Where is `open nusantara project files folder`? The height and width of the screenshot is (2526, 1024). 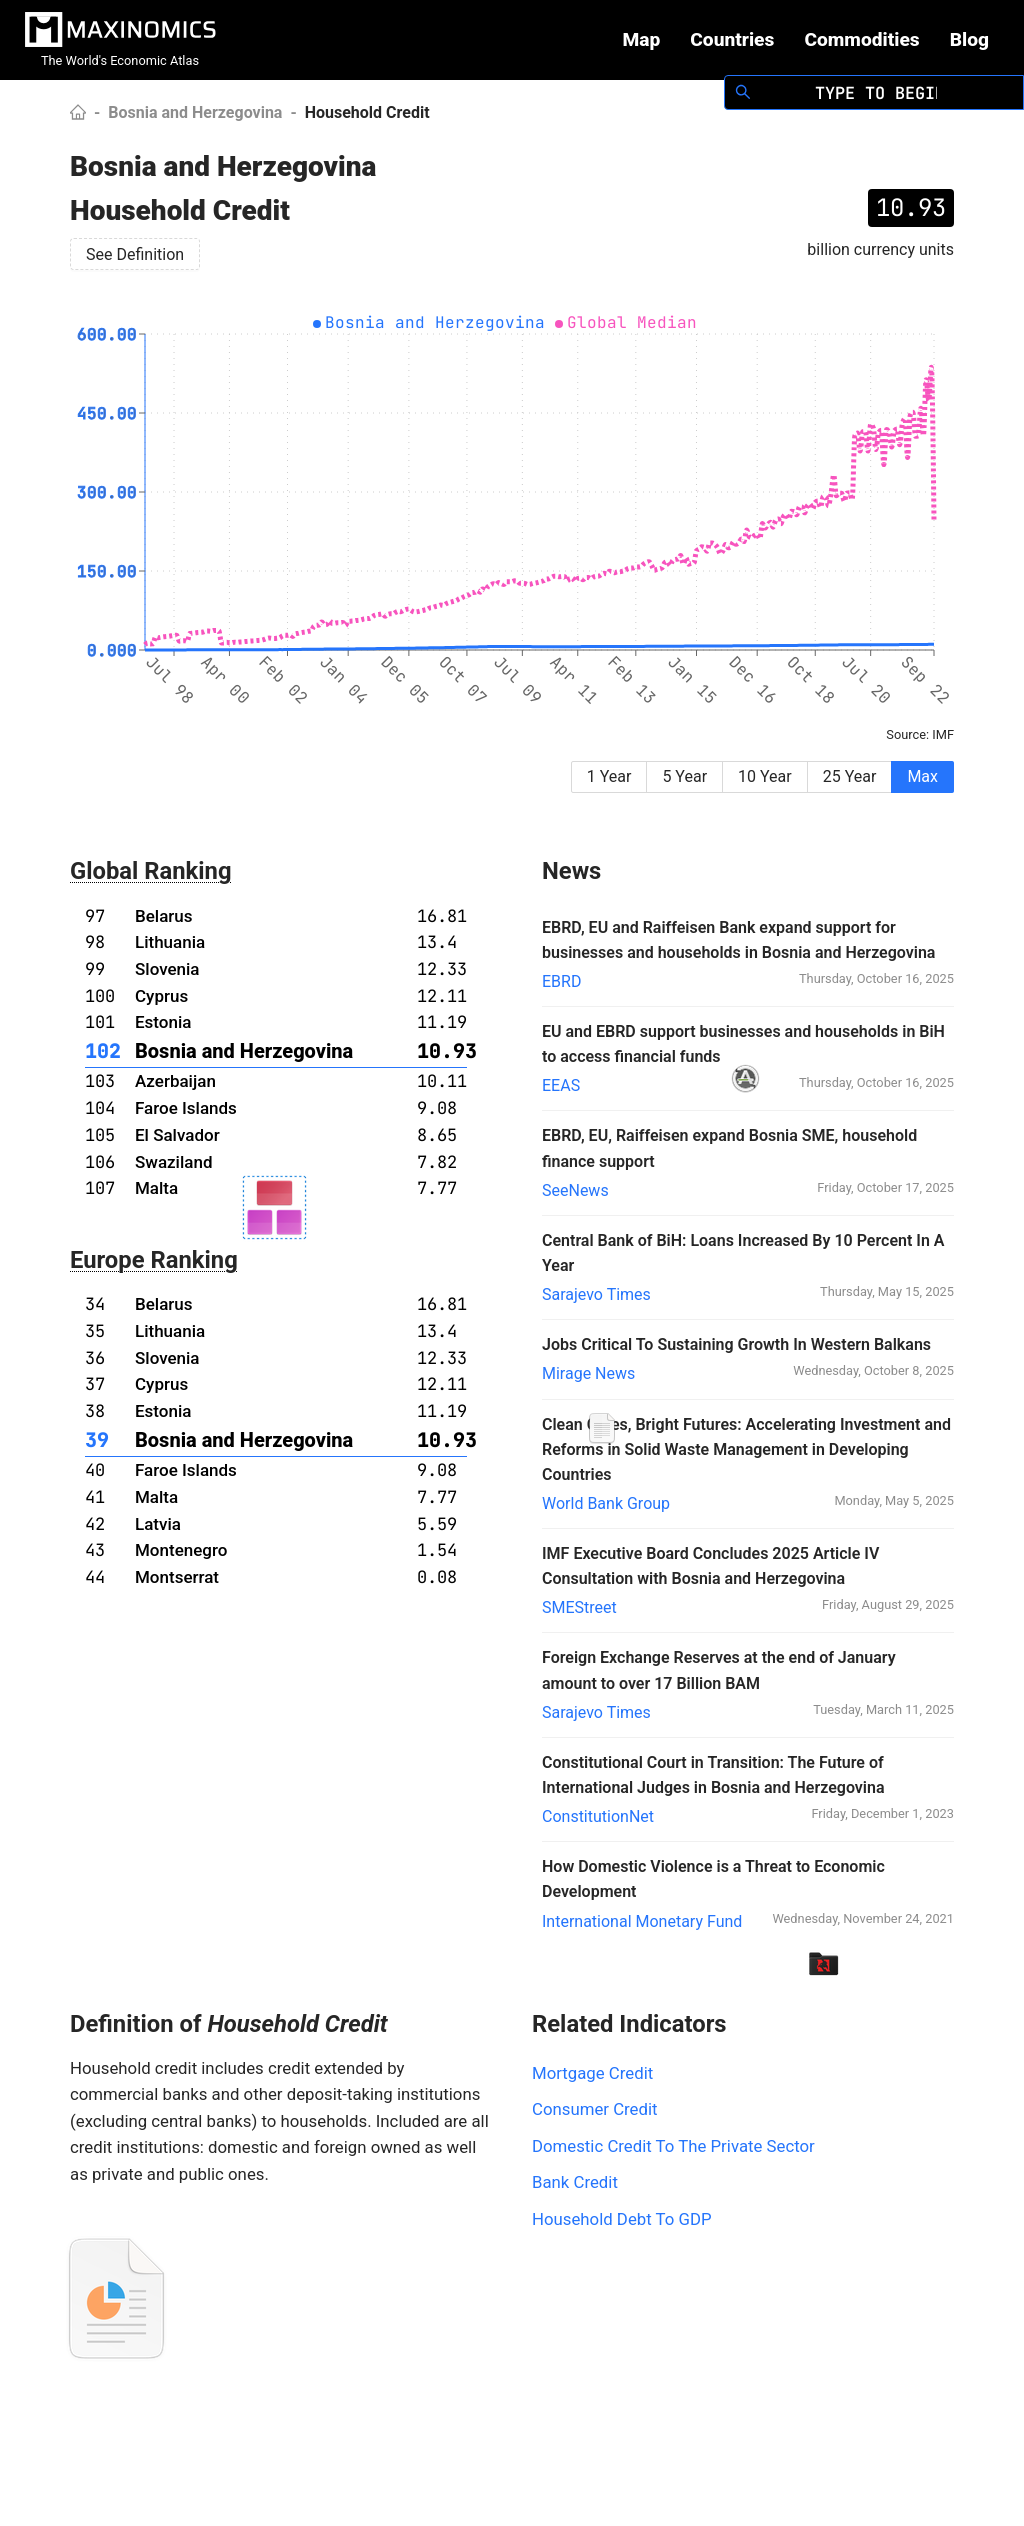 open nusantara project files folder is located at coordinates (823, 1964).